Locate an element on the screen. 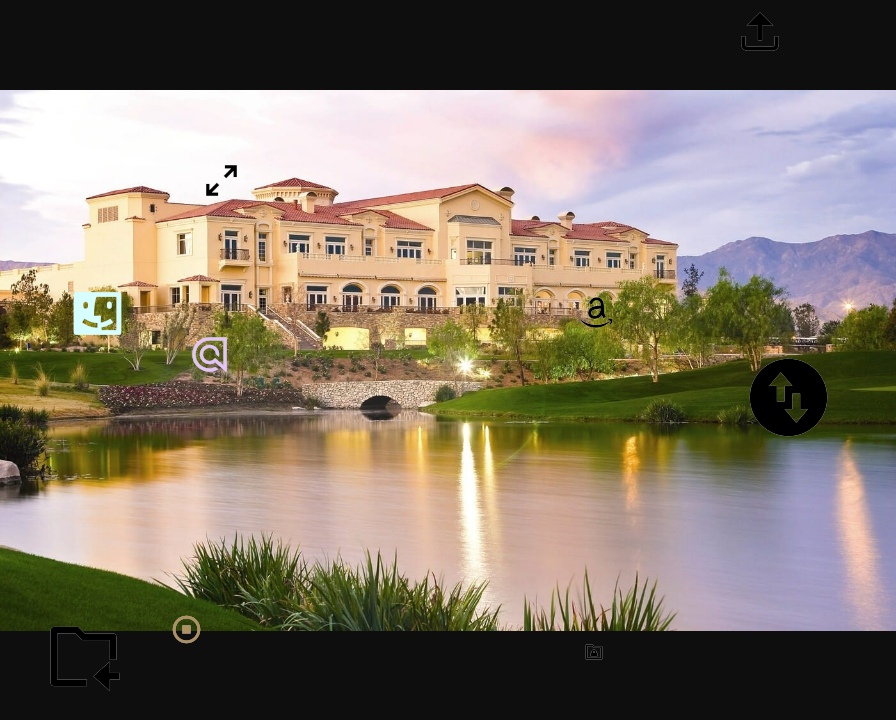 The width and height of the screenshot is (896, 720). swap or exchange currencies is located at coordinates (788, 397).